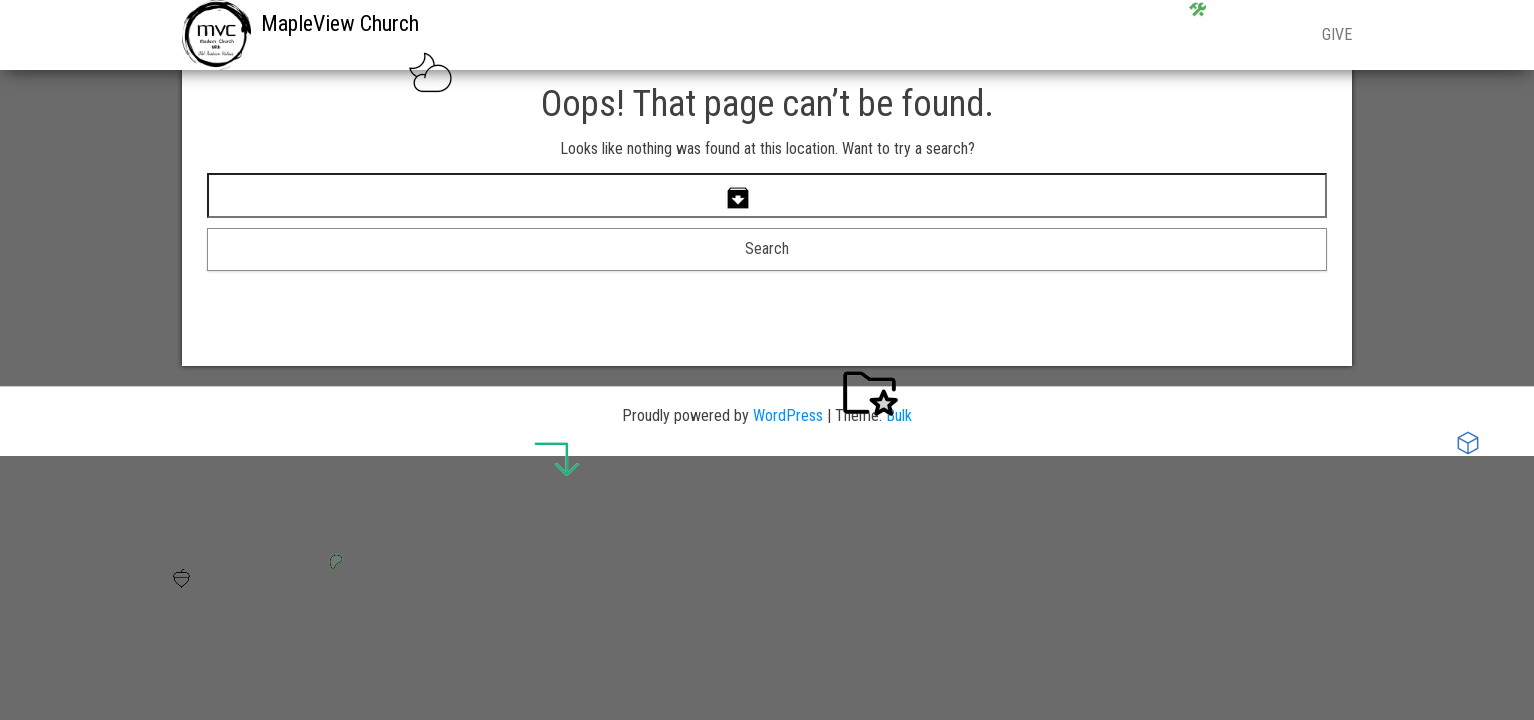 The height and width of the screenshot is (720, 1534). I want to click on access settings or configuration options, so click(1197, 9).